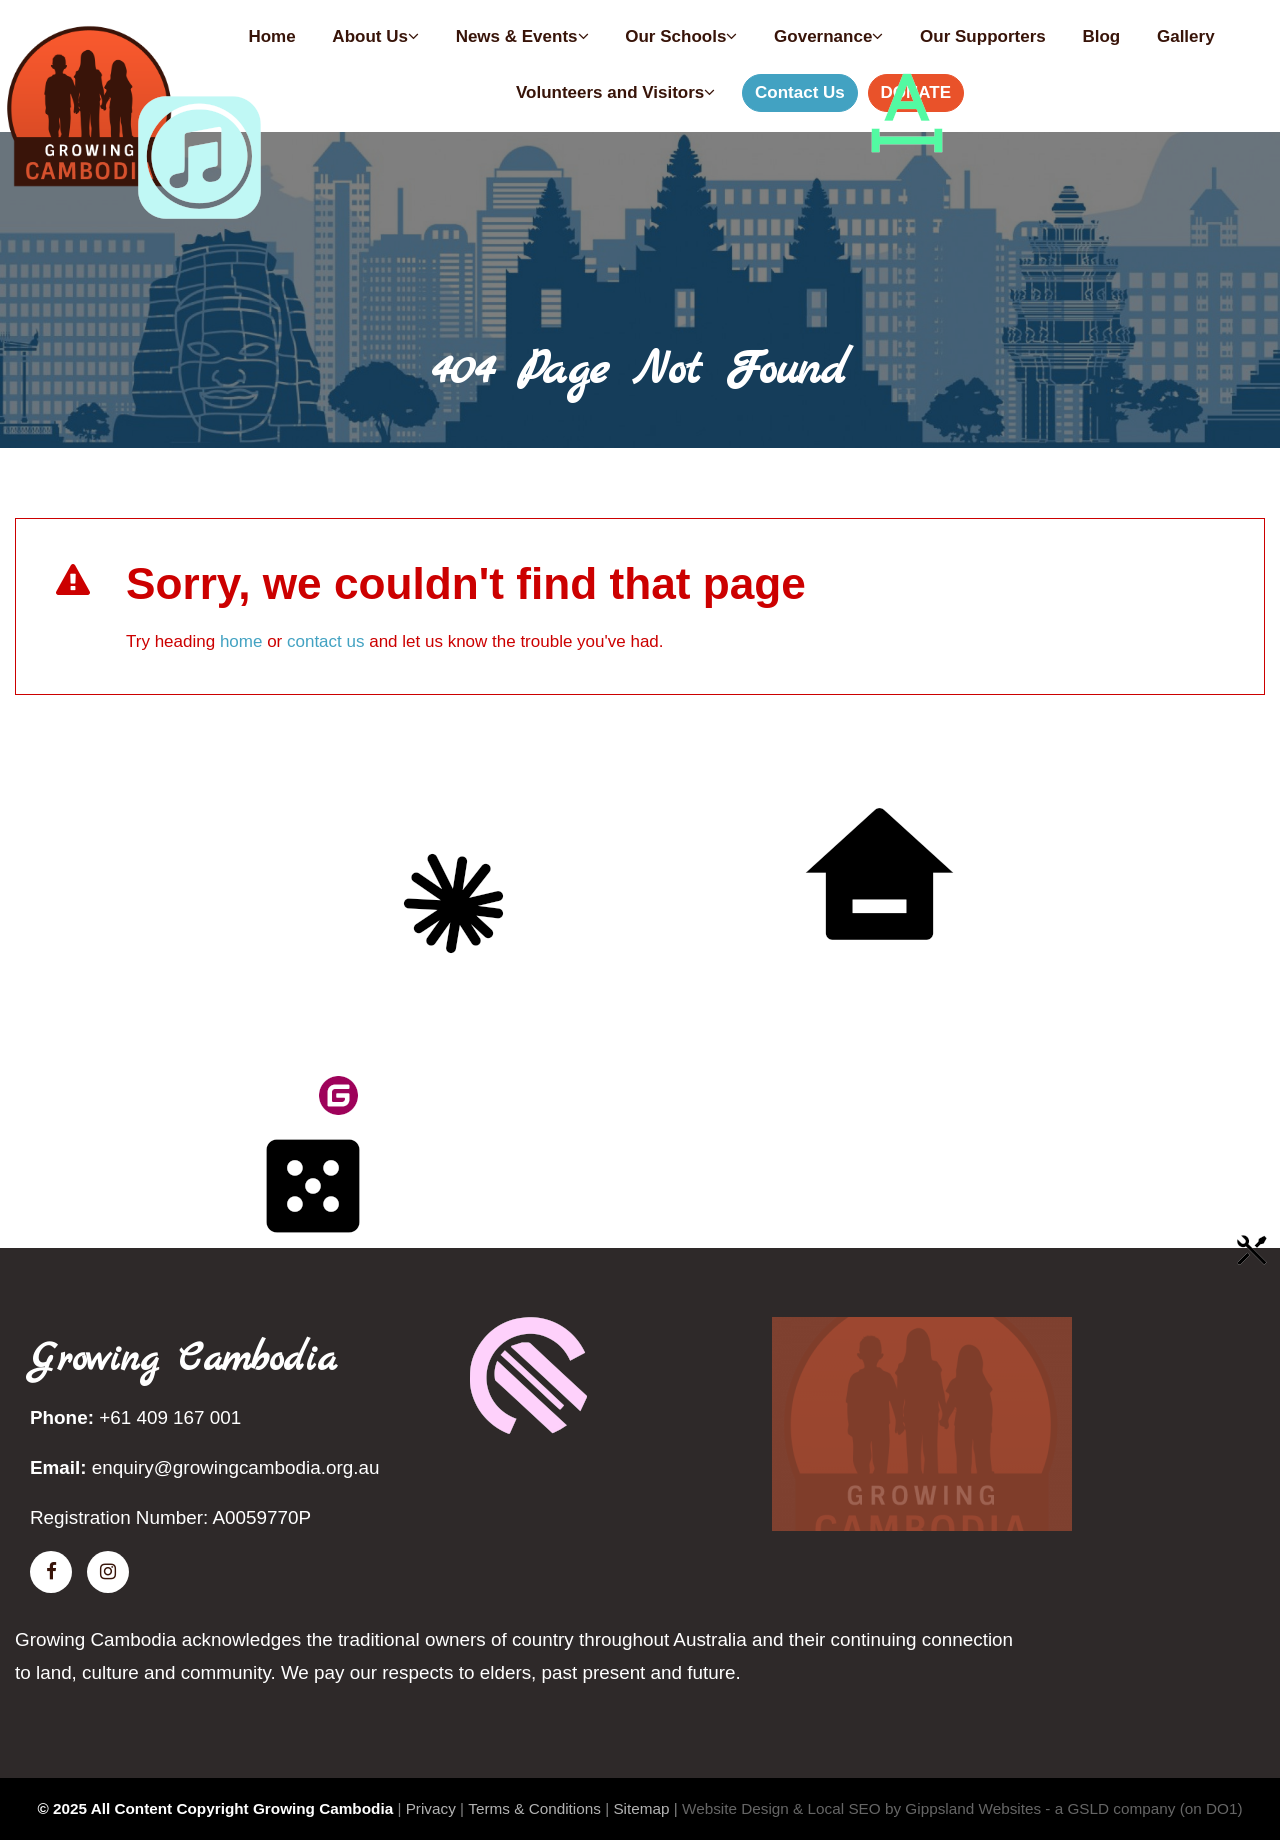 This screenshot has height=1840, width=1280. Describe the element at coordinates (338, 1095) in the screenshot. I see `open gitee repository` at that location.